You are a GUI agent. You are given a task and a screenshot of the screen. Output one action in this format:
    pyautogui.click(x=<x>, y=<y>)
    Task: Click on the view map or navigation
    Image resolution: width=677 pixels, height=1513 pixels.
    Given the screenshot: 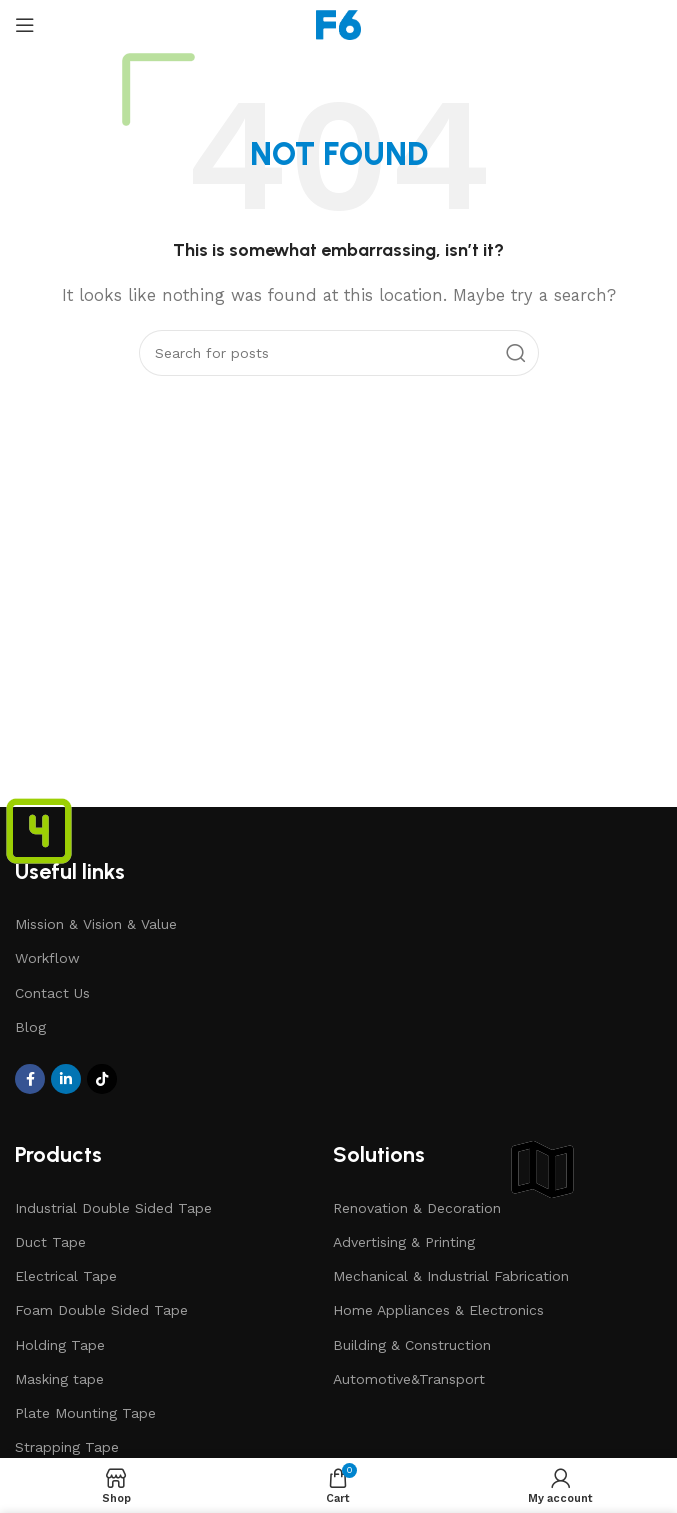 What is the action you would take?
    pyautogui.click(x=542, y=1169)
    